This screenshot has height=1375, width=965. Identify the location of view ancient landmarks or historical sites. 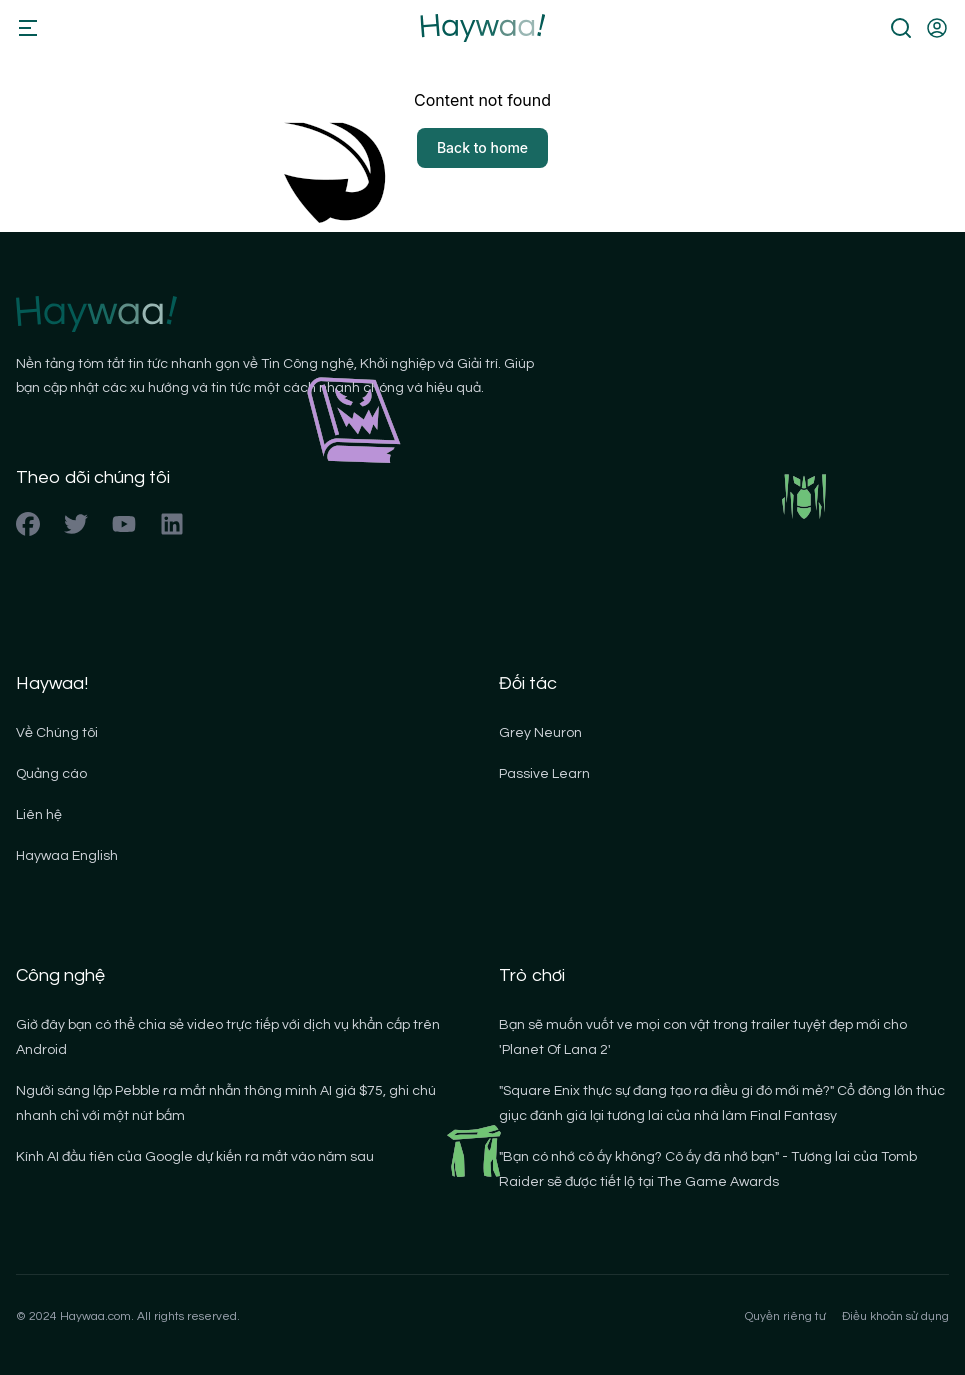
(474, 1151).